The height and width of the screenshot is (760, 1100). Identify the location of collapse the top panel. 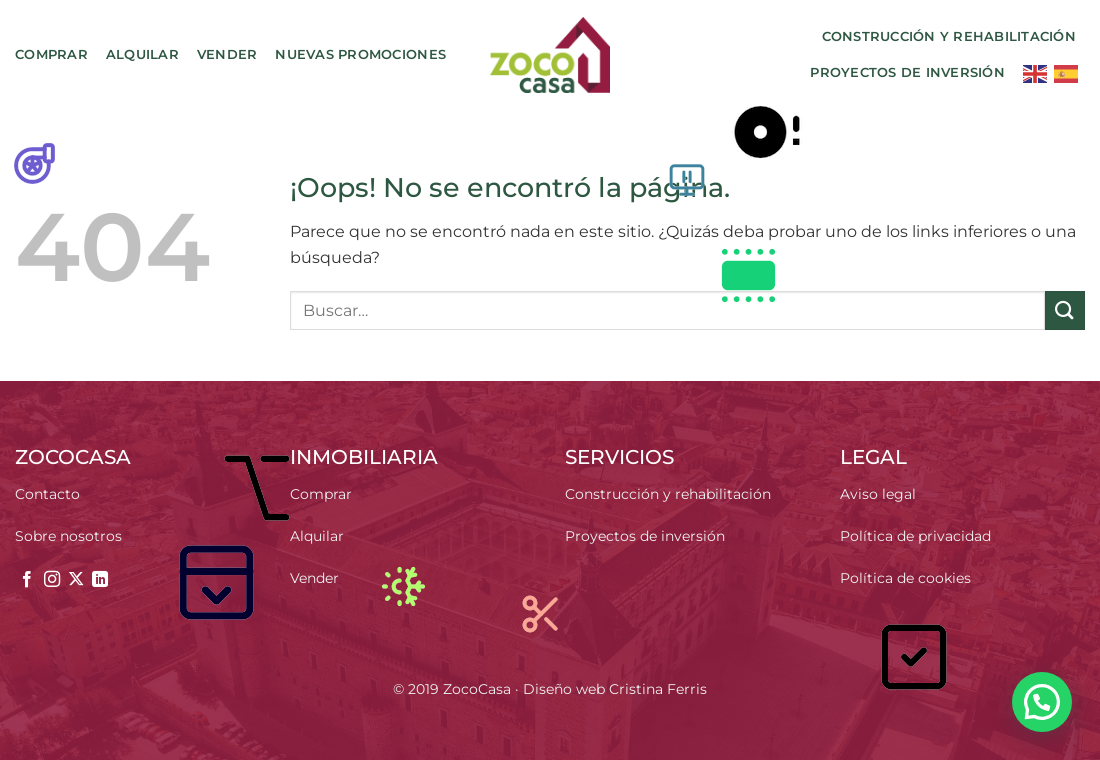
(216, 582).